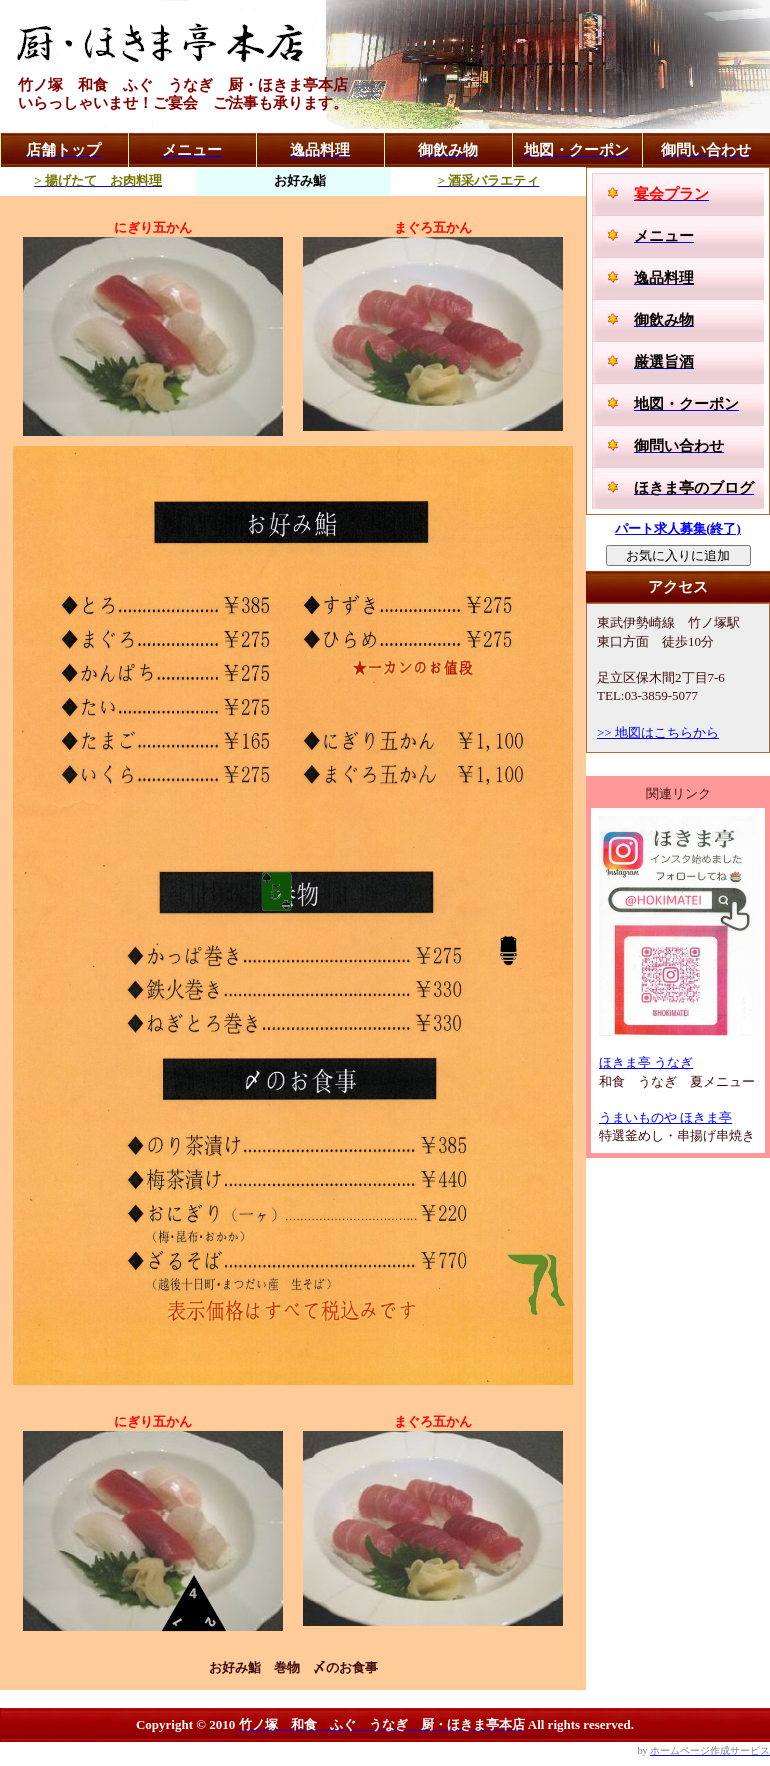 The height and width of the screenshot is (1766, 770). I want to click on equip body armor to your character, so click(508, 950).